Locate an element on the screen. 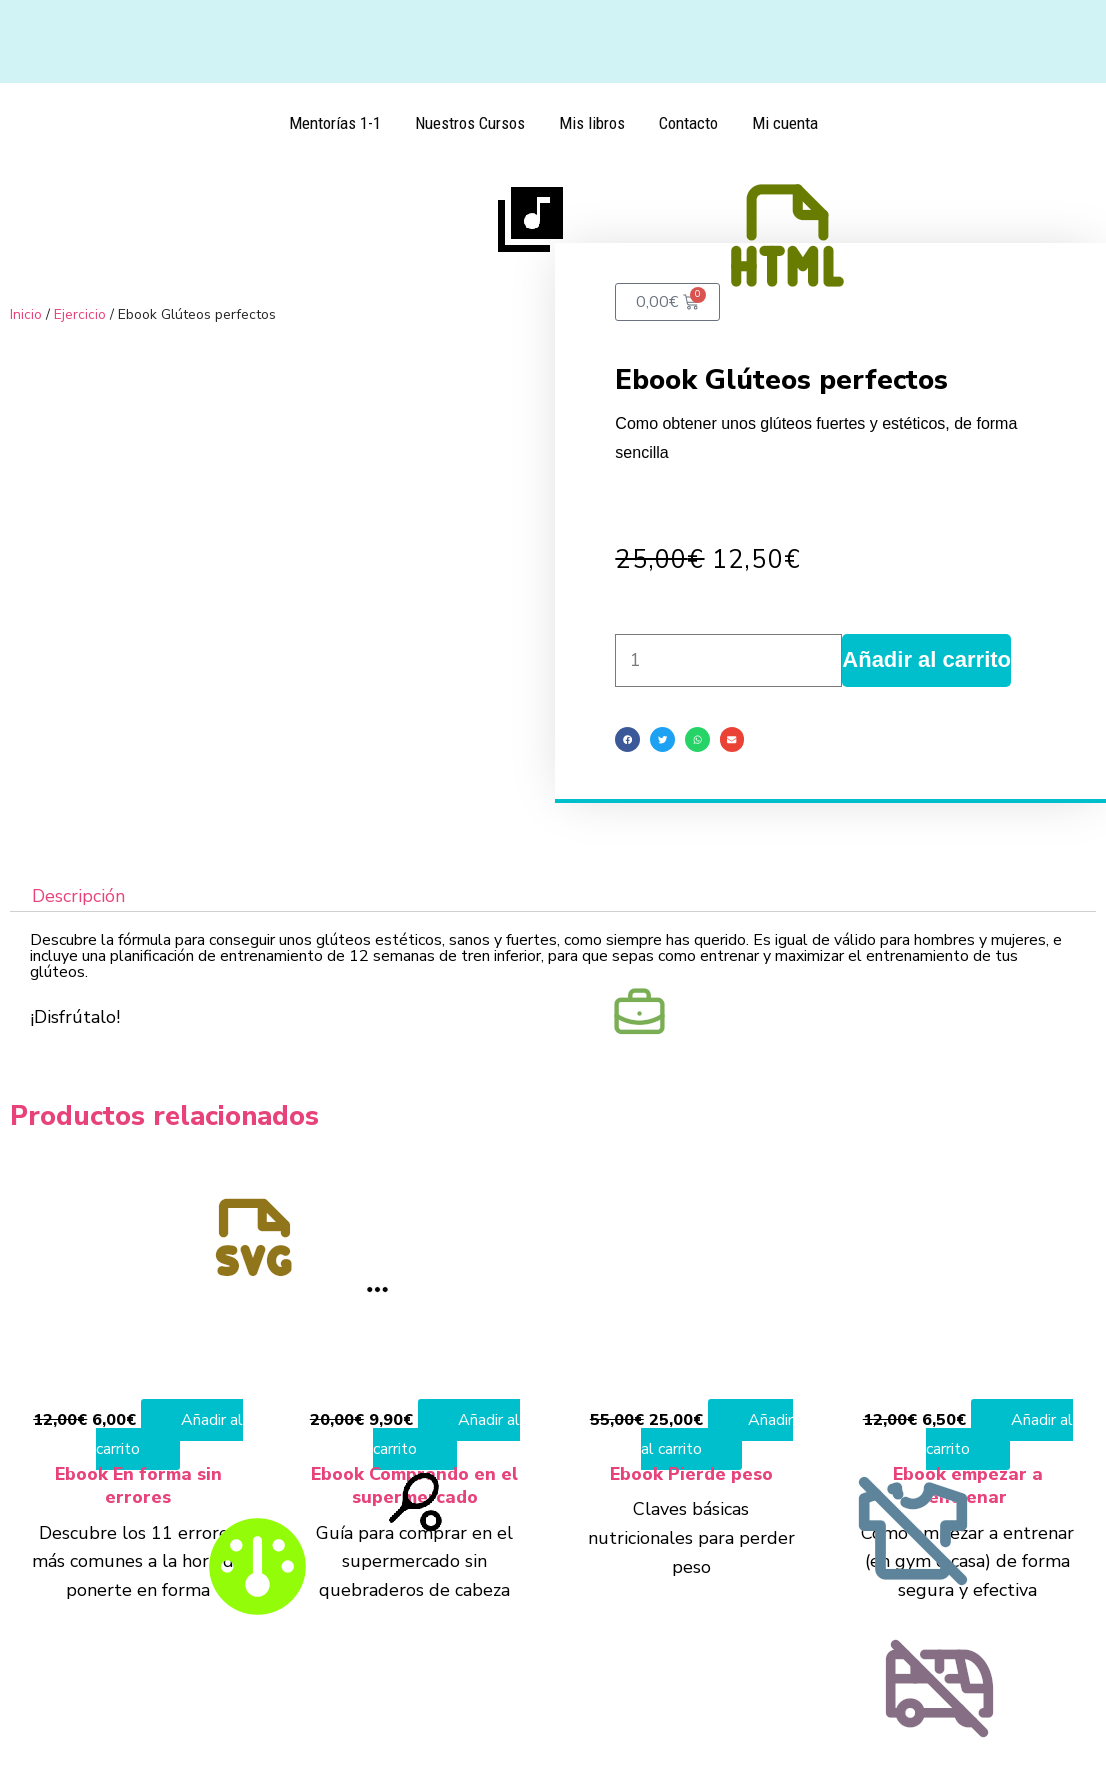 The height and width of the screenshot is (1773, 1106). indicates an HTML file type is located at coordinates (787, 235).